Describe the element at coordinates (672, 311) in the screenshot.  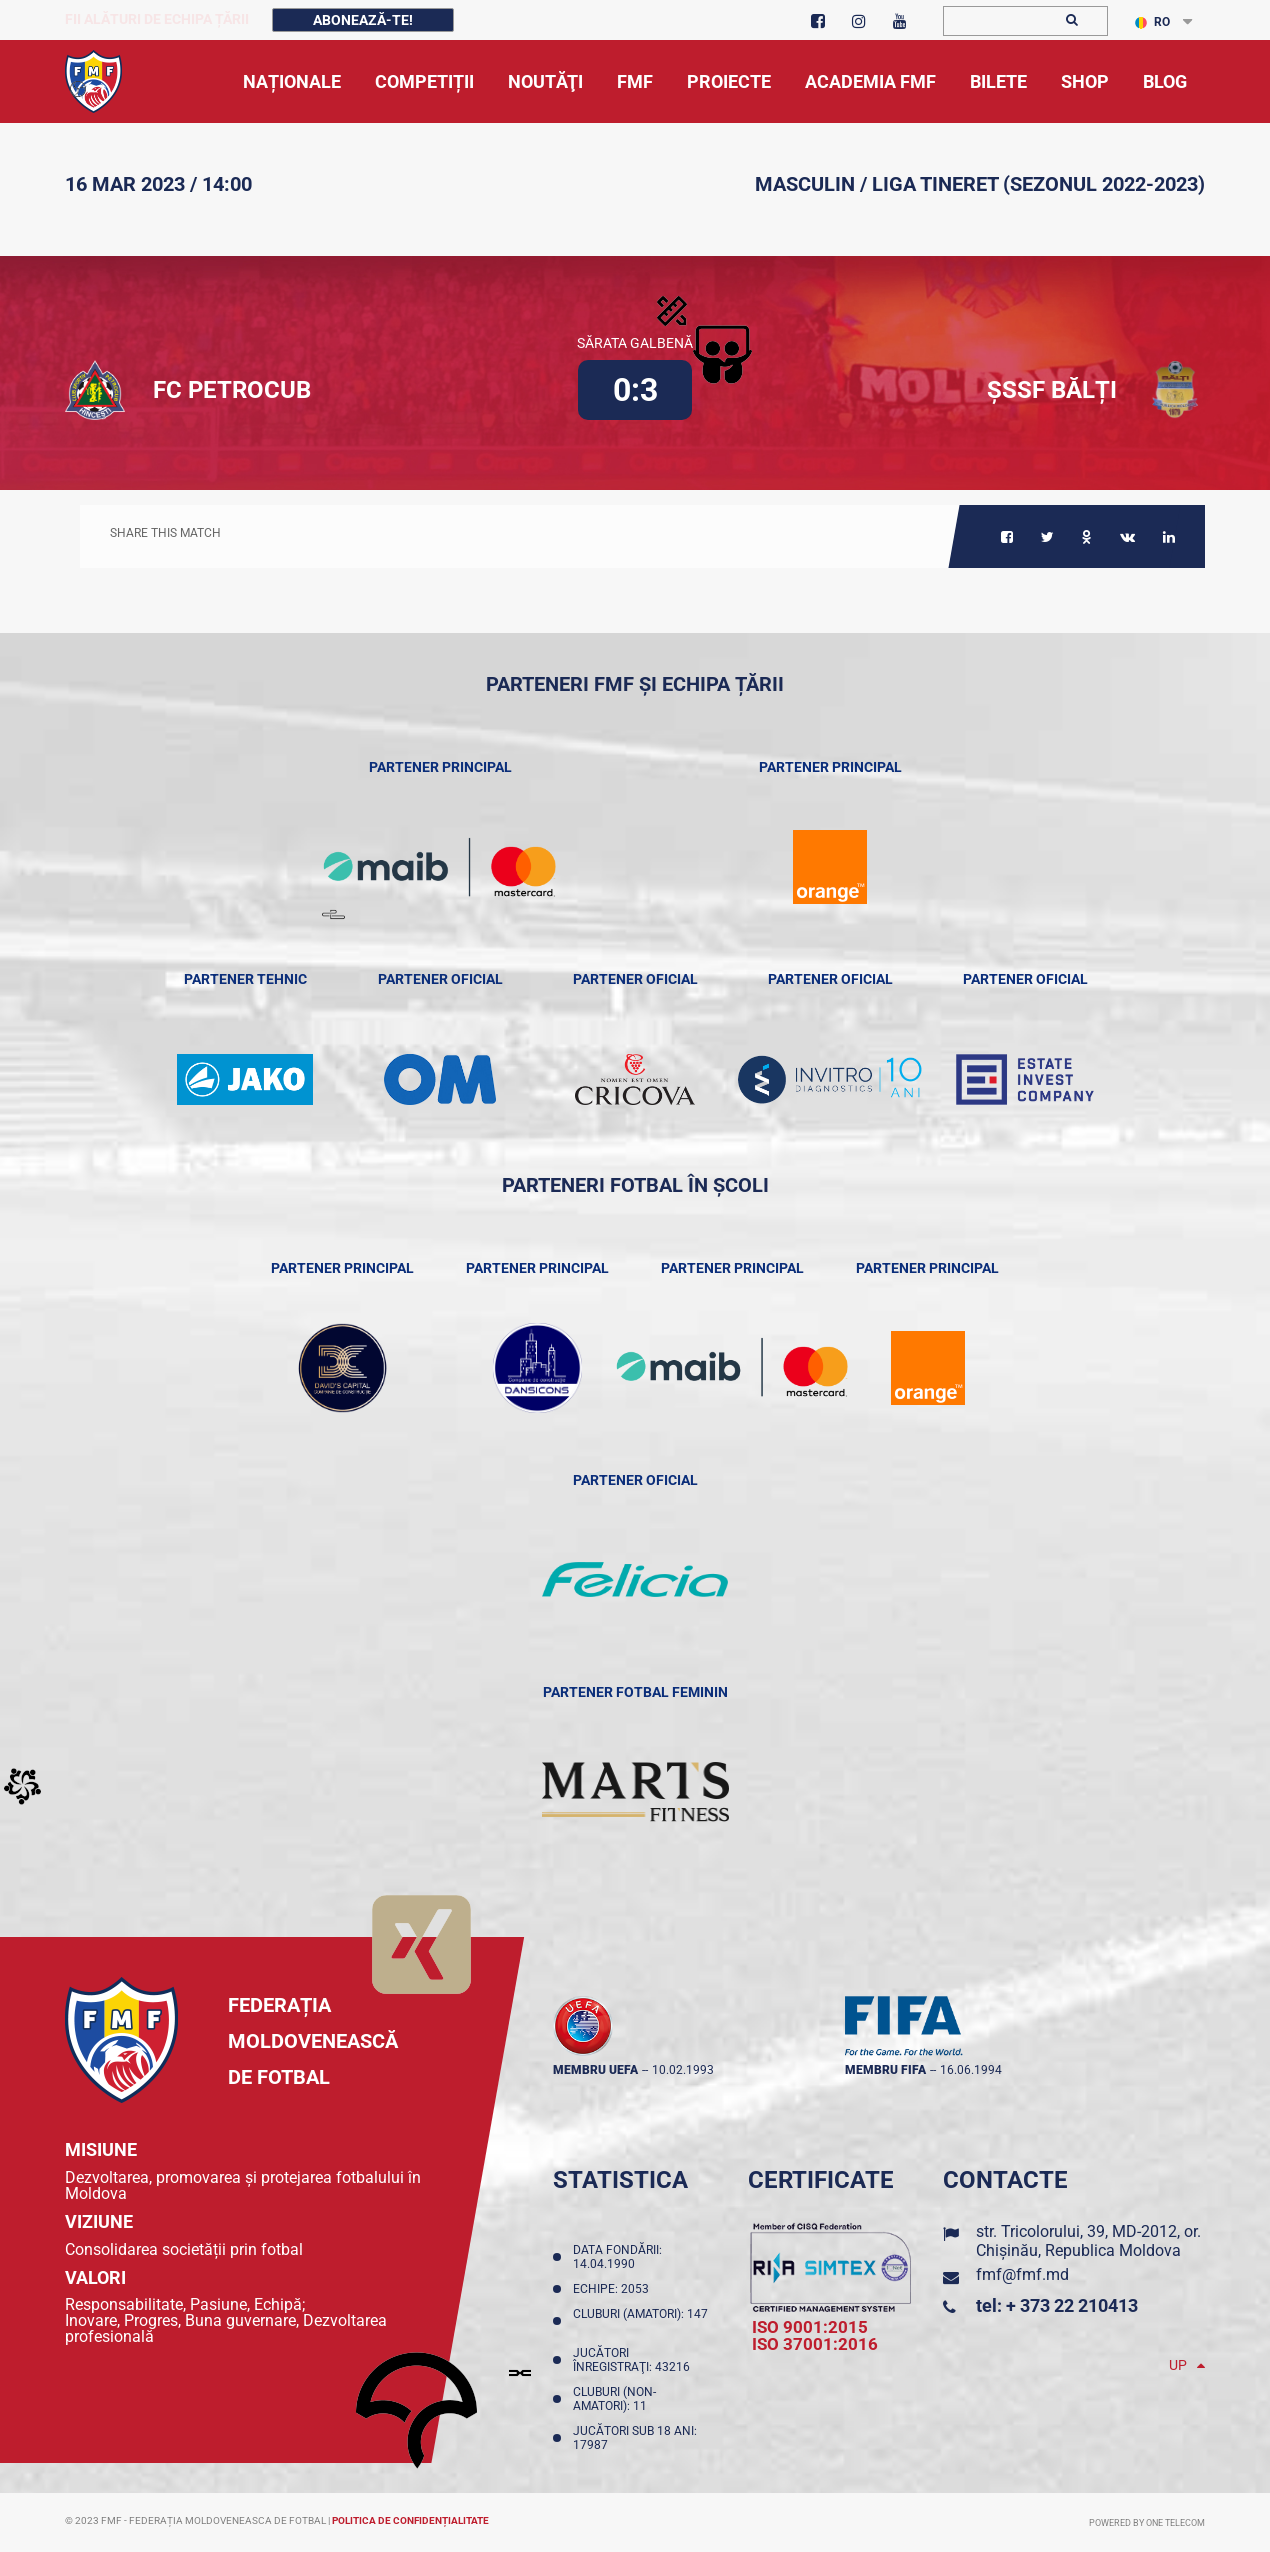
I see `access design tools` at that location.